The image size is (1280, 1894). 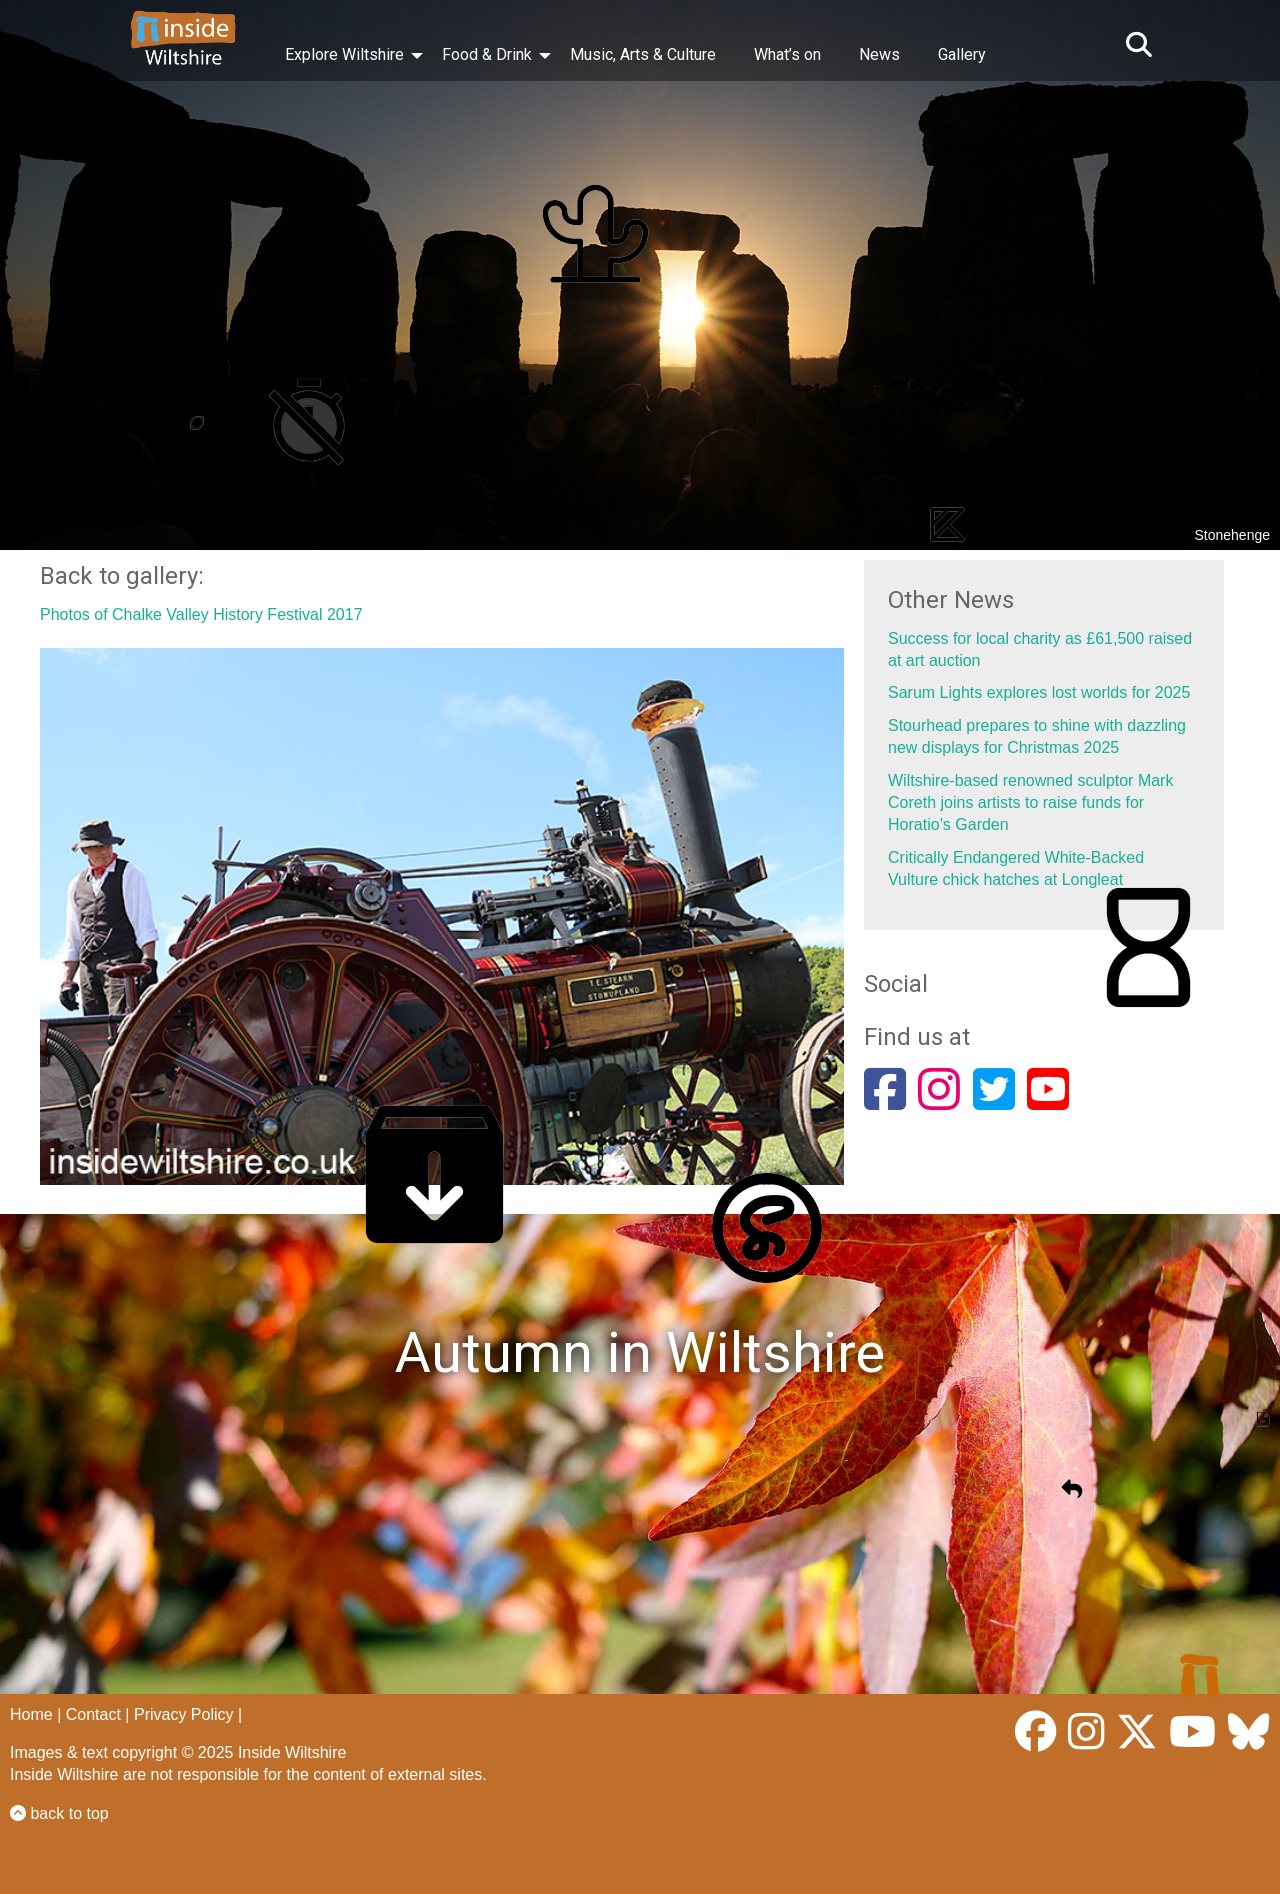 What do you see at coordinates (1263, 1419) in the screenshot?
I see `remove a file from your selection` at bounding box center [1263, 1419].